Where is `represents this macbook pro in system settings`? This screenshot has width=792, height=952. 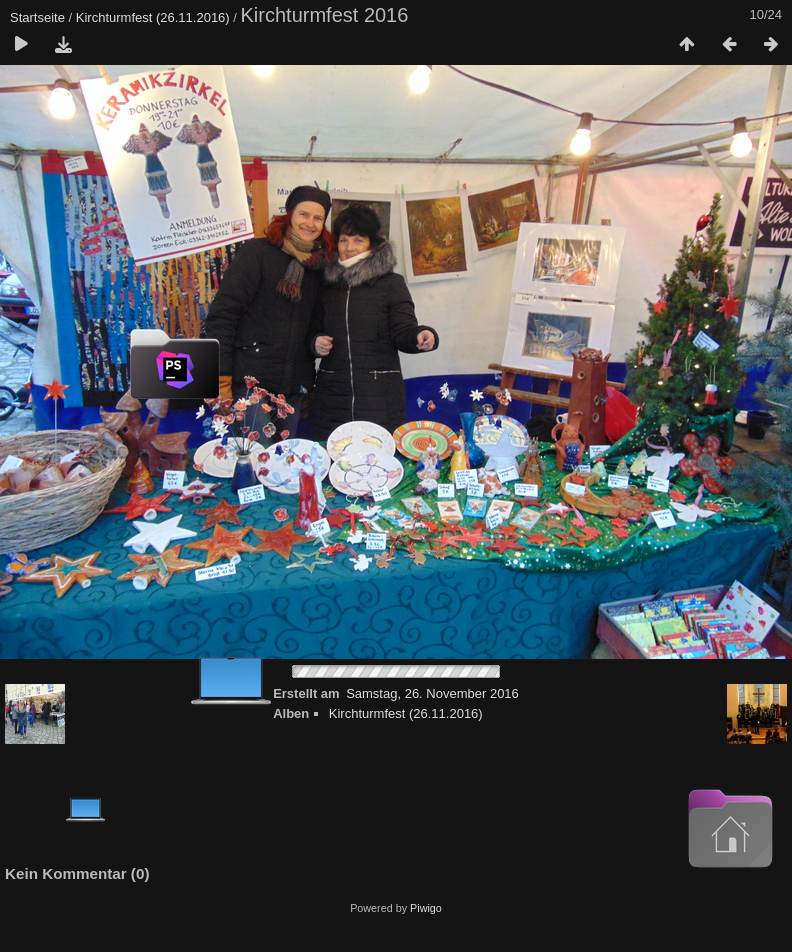 represents this macbook pro in system settings is located at coordinates (85, 806).